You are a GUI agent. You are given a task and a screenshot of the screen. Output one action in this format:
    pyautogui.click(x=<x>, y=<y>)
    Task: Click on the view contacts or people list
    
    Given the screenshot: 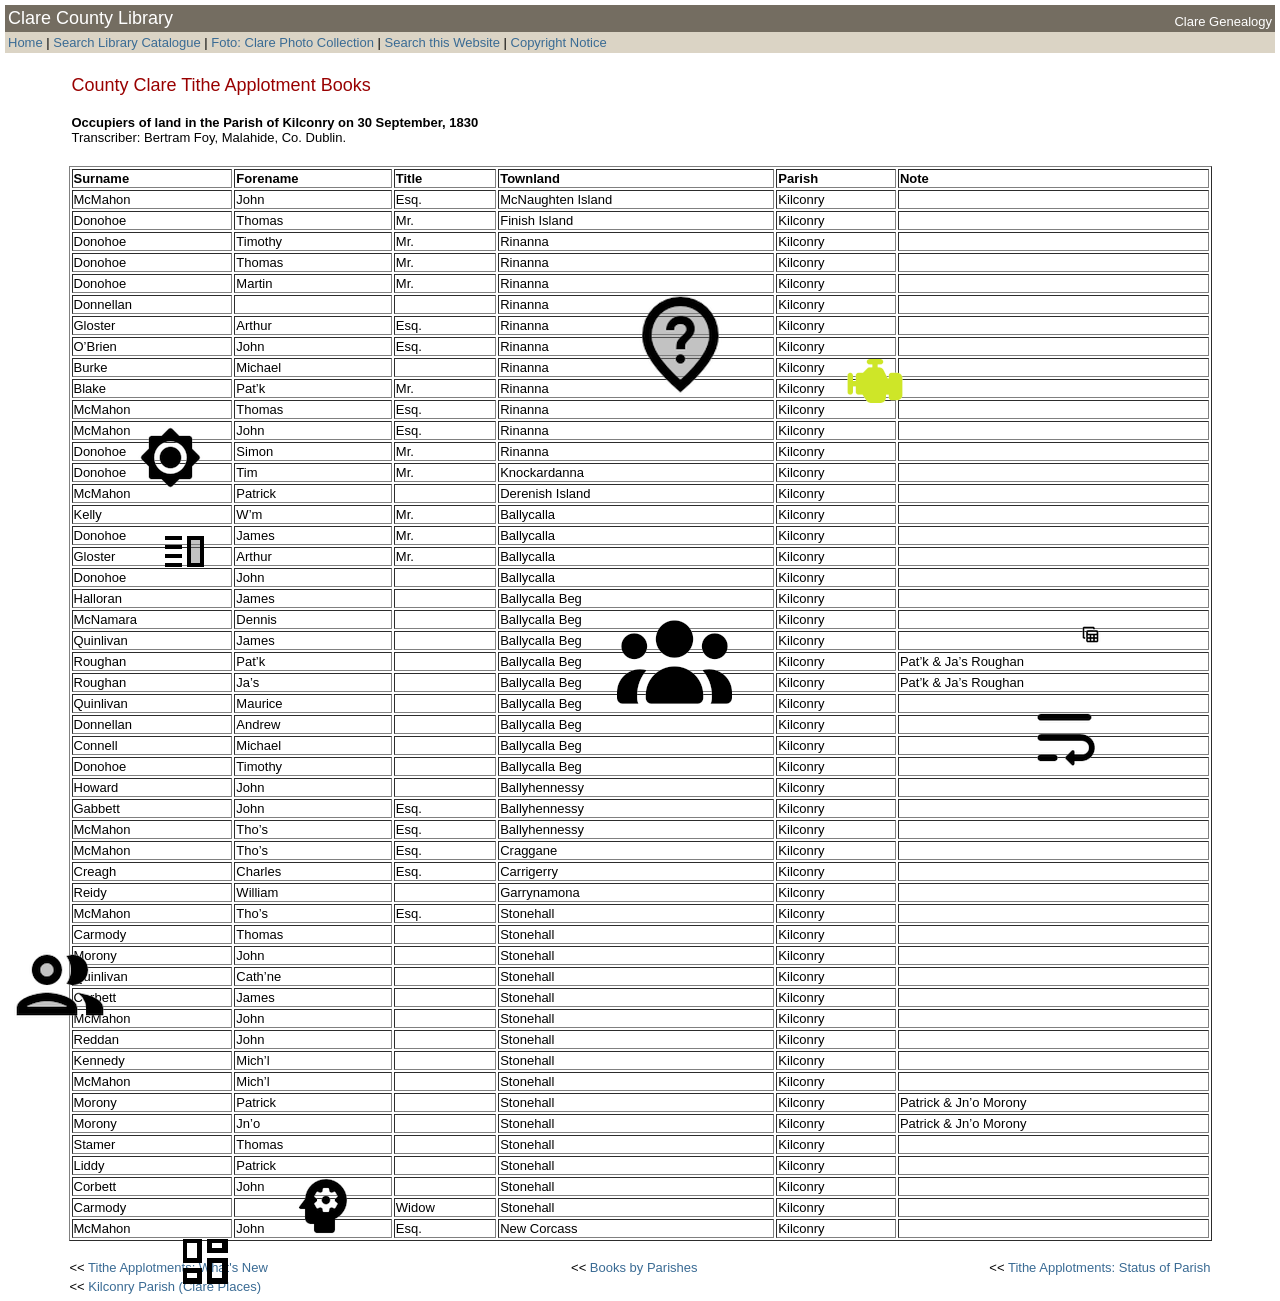 What is the action you would take?
    pyautogui.click(x=60, y=985)
    